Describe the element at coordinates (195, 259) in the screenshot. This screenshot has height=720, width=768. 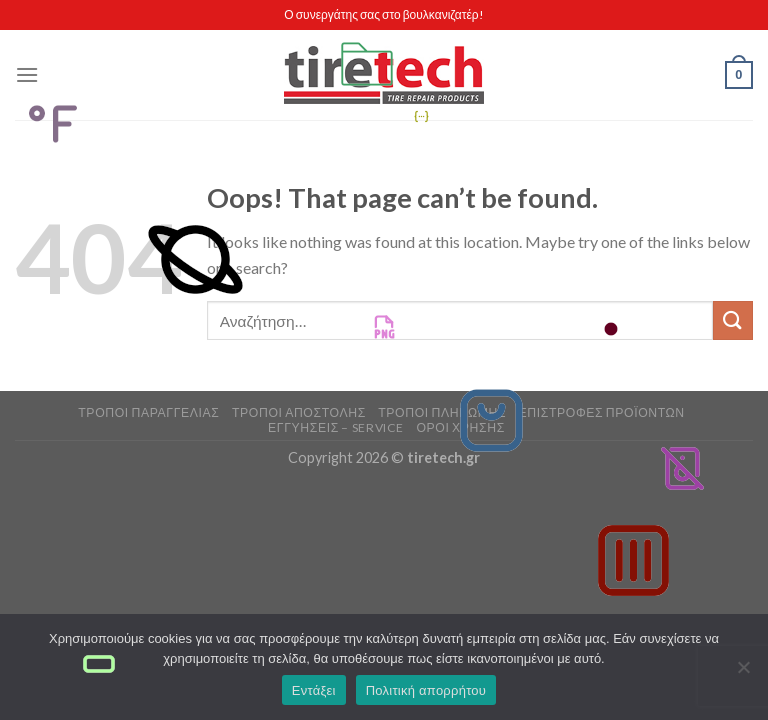
I see `explore global or worldwide content` at that location.